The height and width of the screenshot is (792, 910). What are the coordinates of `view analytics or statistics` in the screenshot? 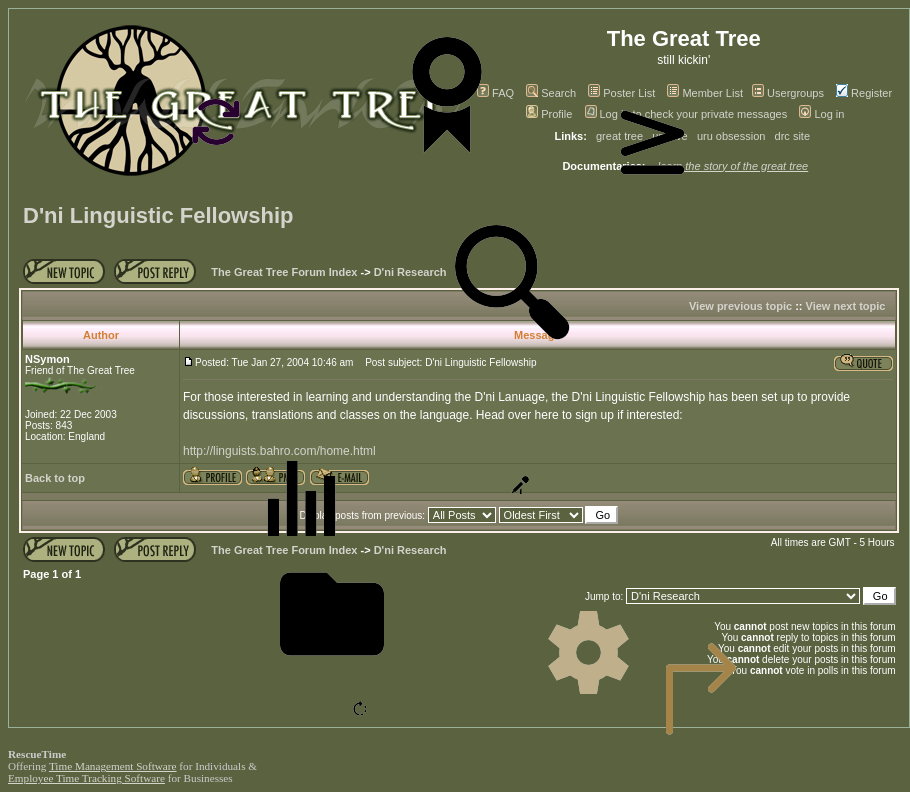 It's located at (301, 498).